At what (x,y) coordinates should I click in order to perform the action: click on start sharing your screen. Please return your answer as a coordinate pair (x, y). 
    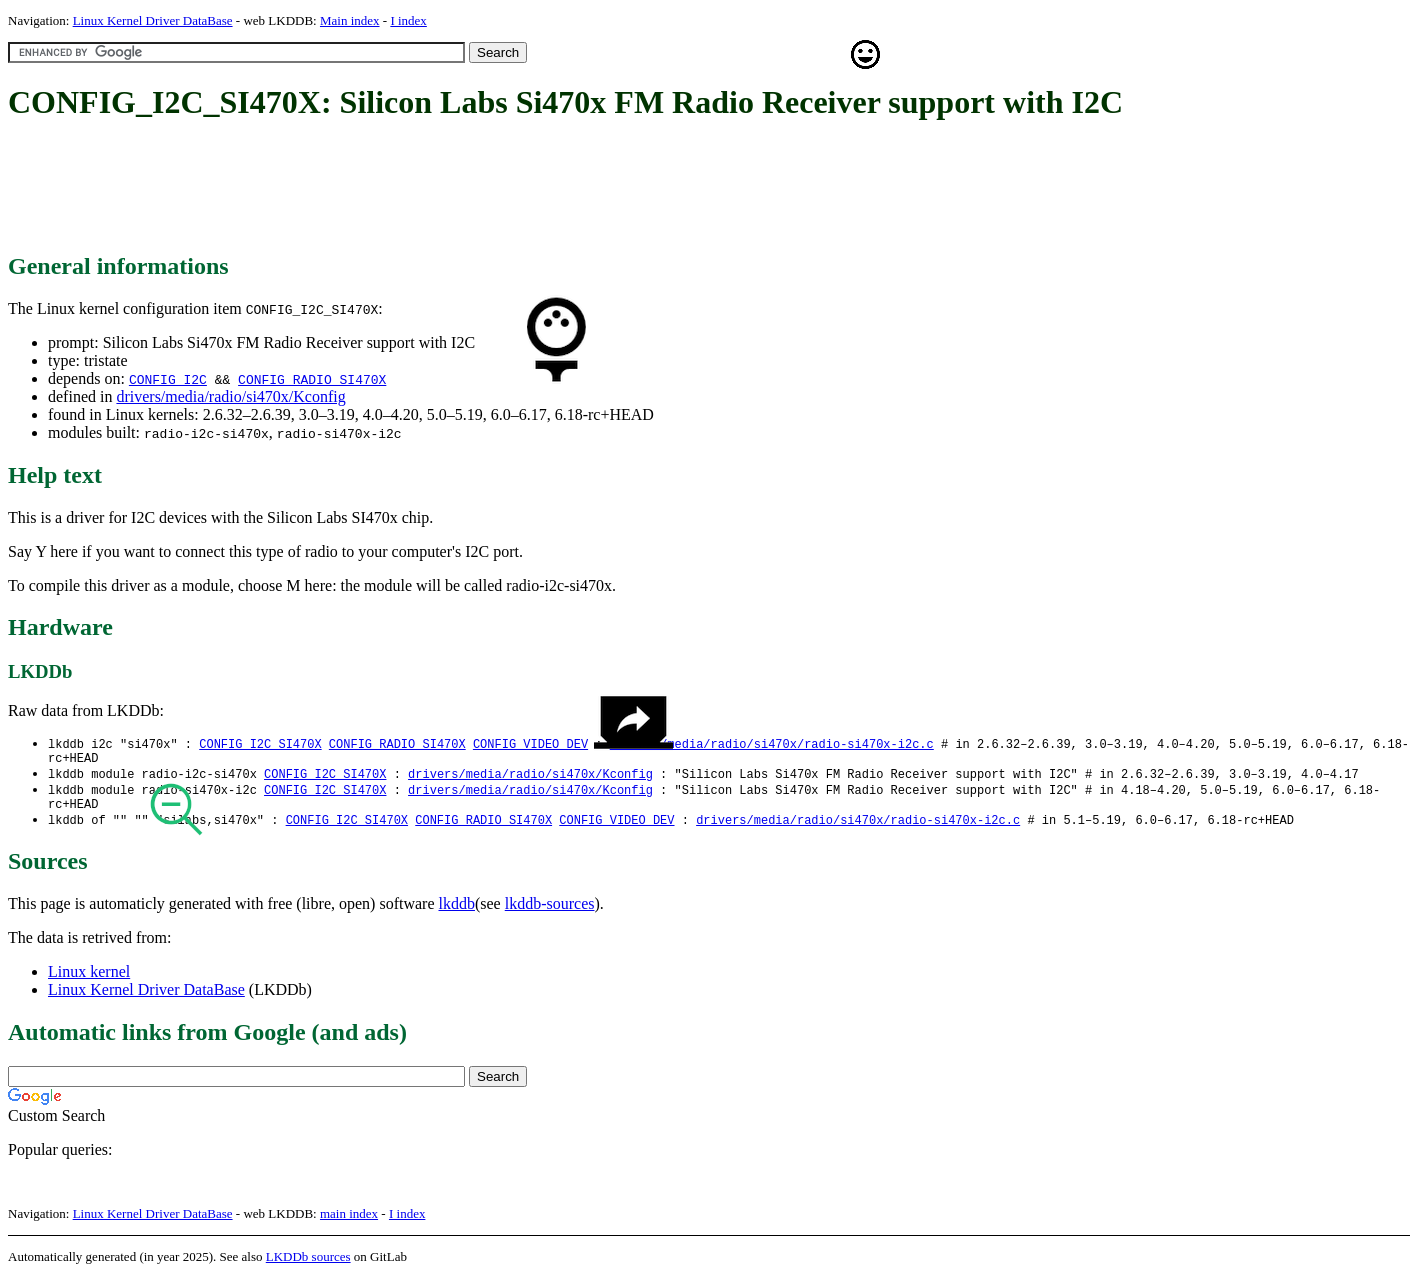
    Looking at the image, I should click on (633, 722).